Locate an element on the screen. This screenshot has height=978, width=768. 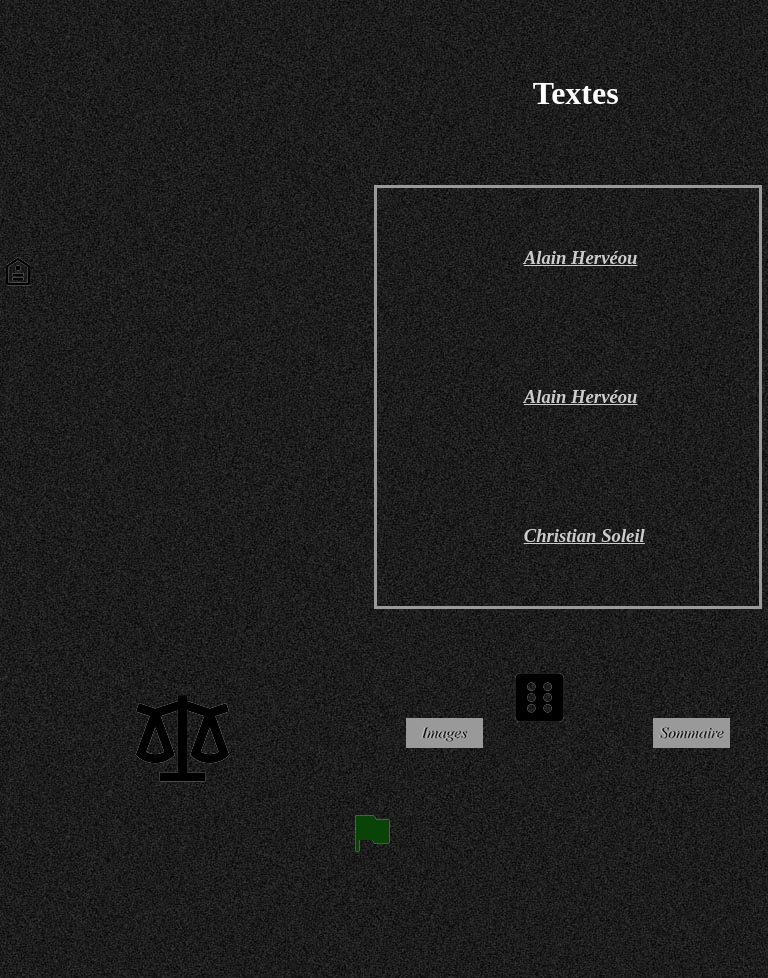
view product pricing or tag details is located at coordinates (18, 272).